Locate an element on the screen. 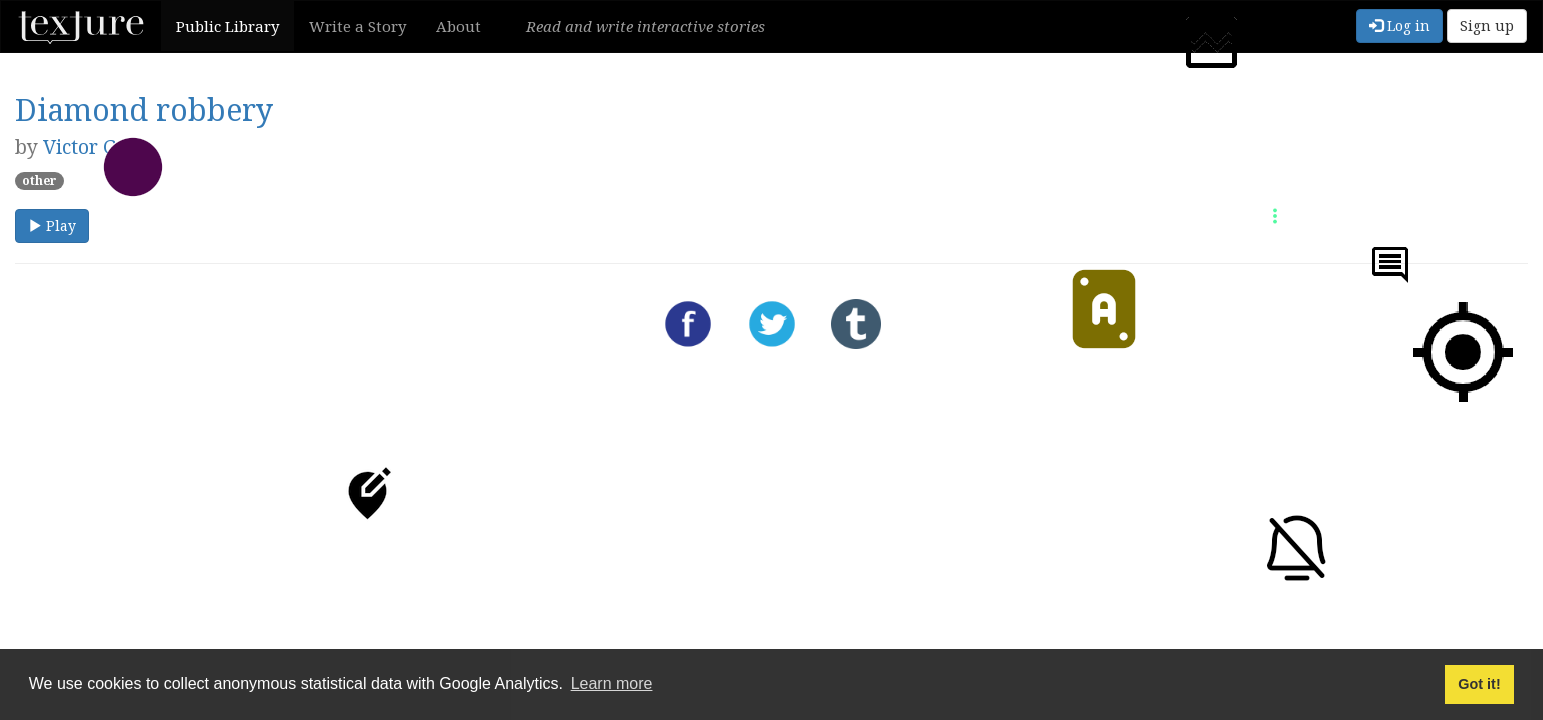  mute notifications is located at coordinates (1297, 548).